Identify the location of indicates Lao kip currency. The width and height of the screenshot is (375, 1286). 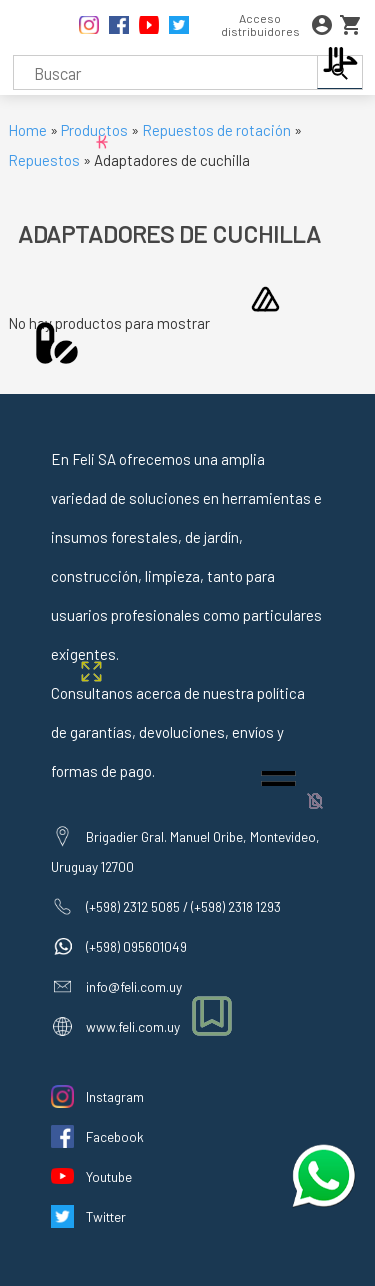
(102, 142).